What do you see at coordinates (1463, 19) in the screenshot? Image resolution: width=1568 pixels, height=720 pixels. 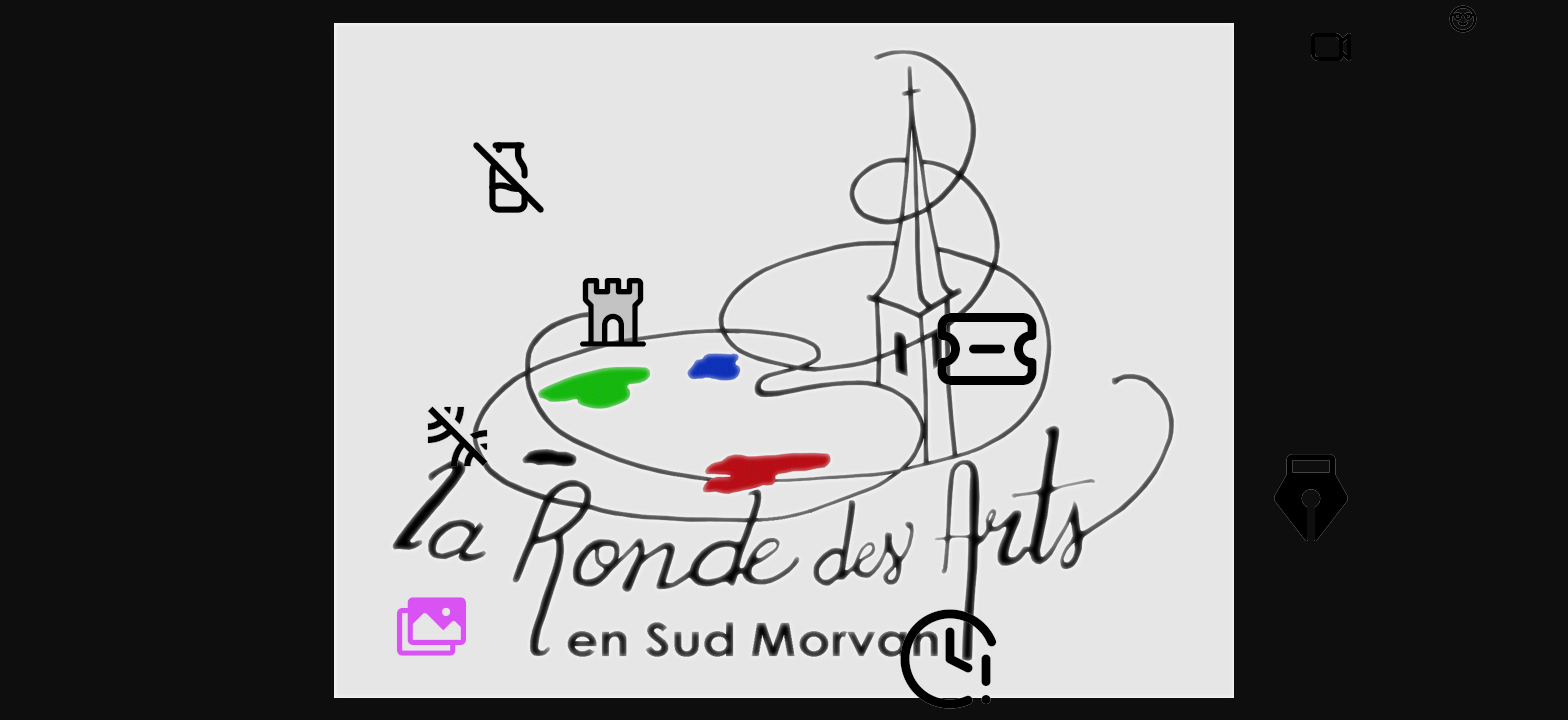 I see `select nerd or geeky mood/reaction` at bounding box center [1463, 19].